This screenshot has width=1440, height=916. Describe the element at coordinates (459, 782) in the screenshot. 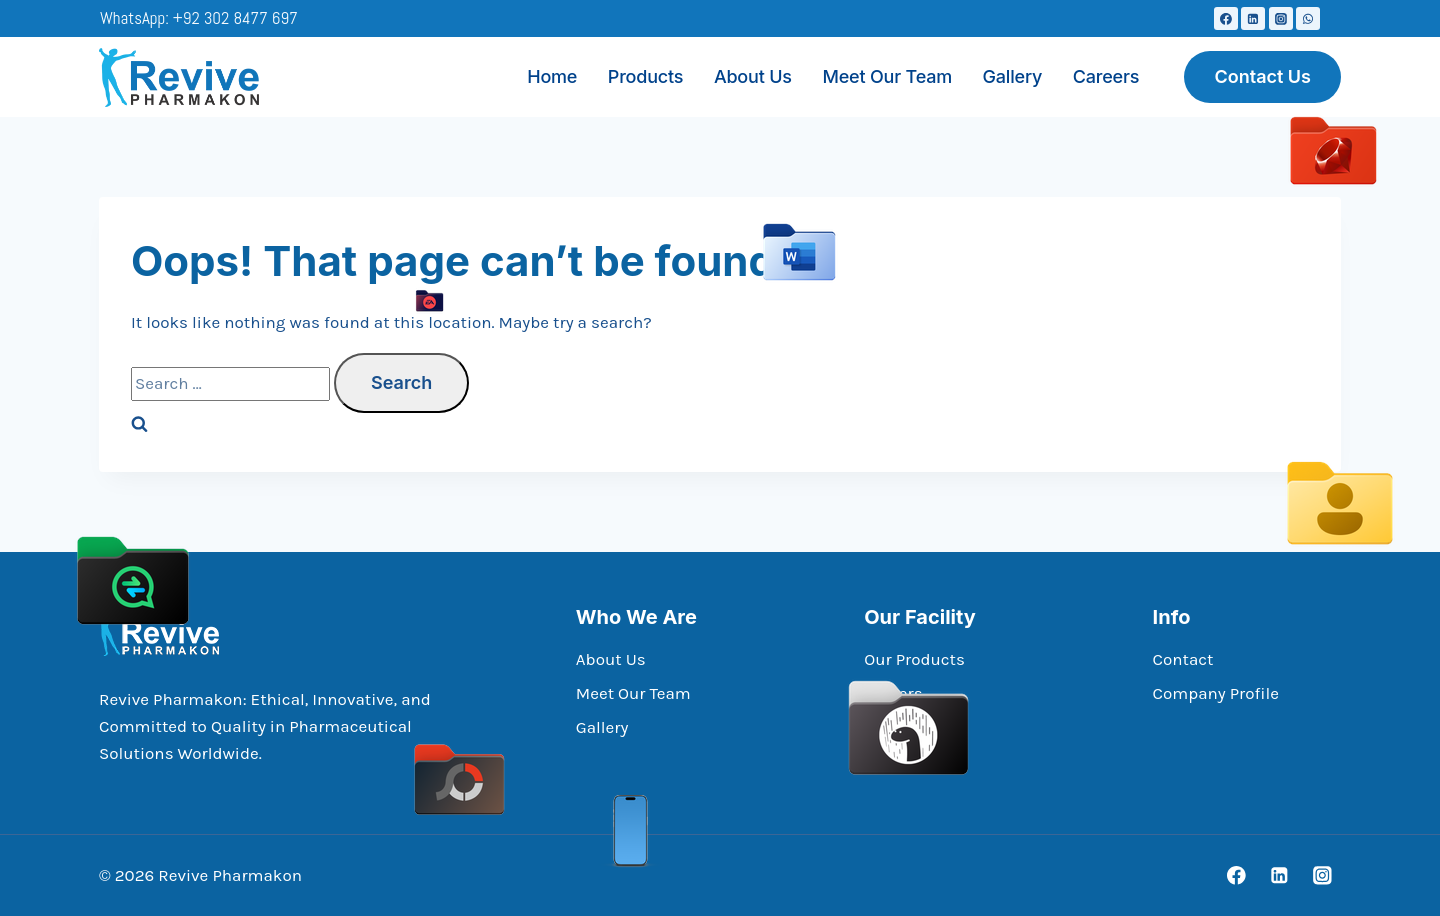

I see `open photoscape application folder` at that location.